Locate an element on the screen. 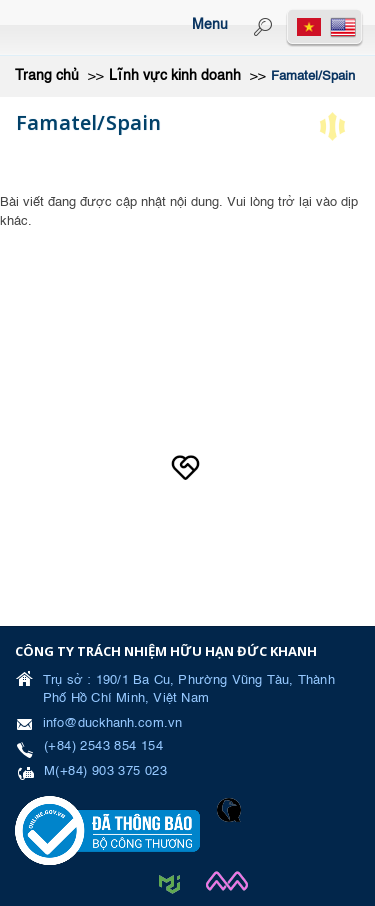  MUI (Material UI) brand logo is located at coordinates (169, 884).